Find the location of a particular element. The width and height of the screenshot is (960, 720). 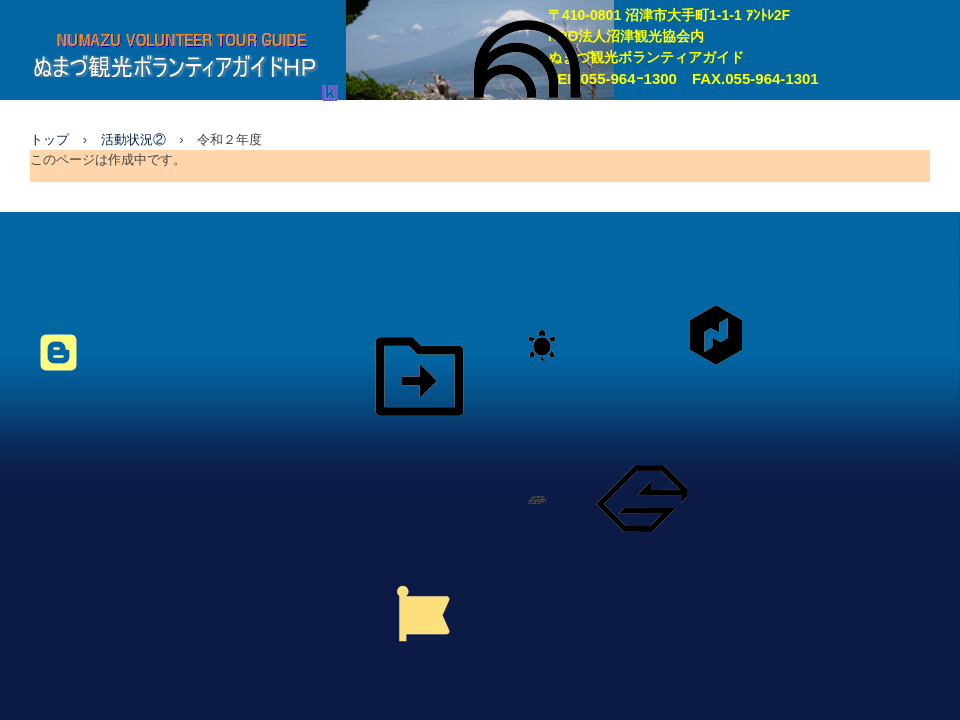

open the Infomaniak app or service is located at coordinates (330, 93).